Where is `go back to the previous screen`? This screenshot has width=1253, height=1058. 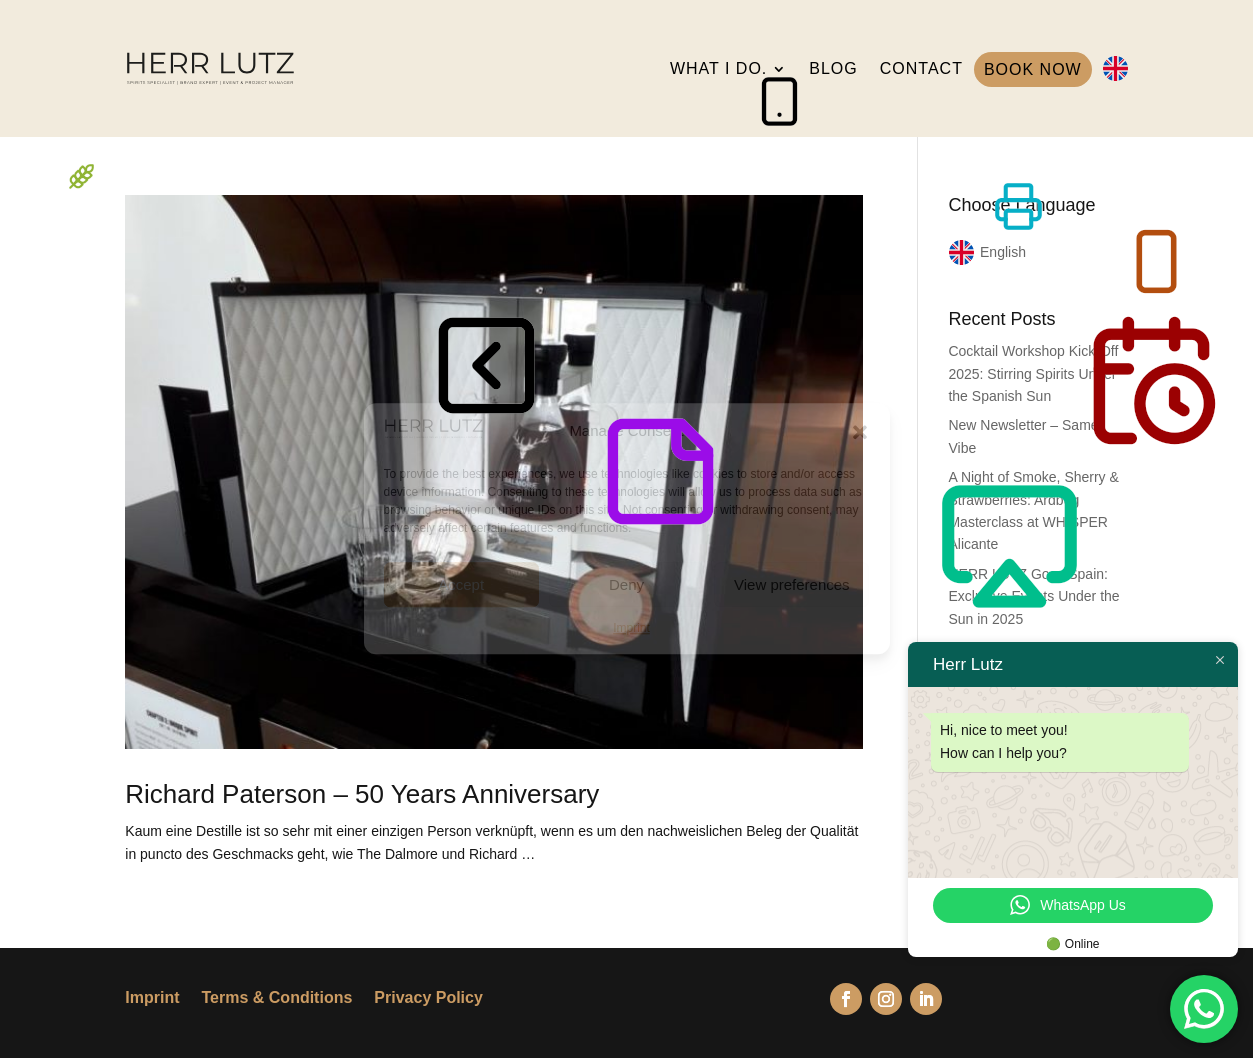
go back to the previous screen is located at coordinates (486, 365).